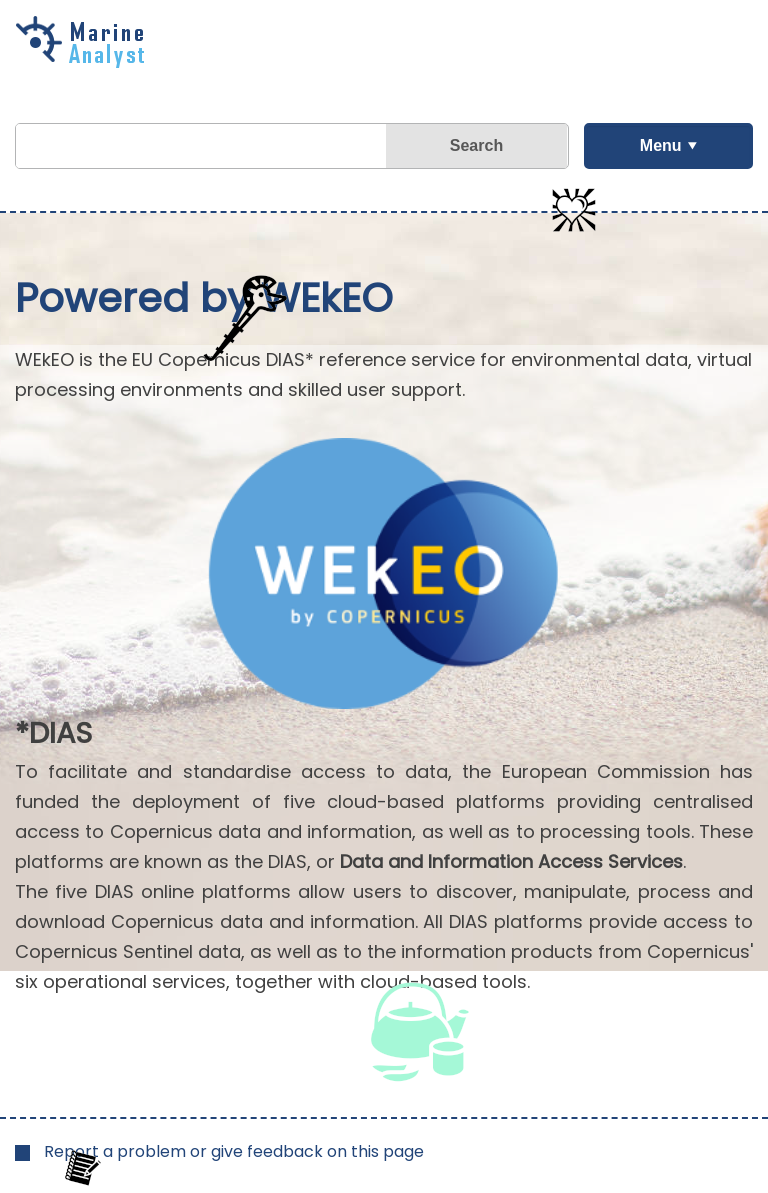  Describe the element at coordinates (243, 318) in the screenshot. I see `carnyx ancient war horn instrument icon` at that location.